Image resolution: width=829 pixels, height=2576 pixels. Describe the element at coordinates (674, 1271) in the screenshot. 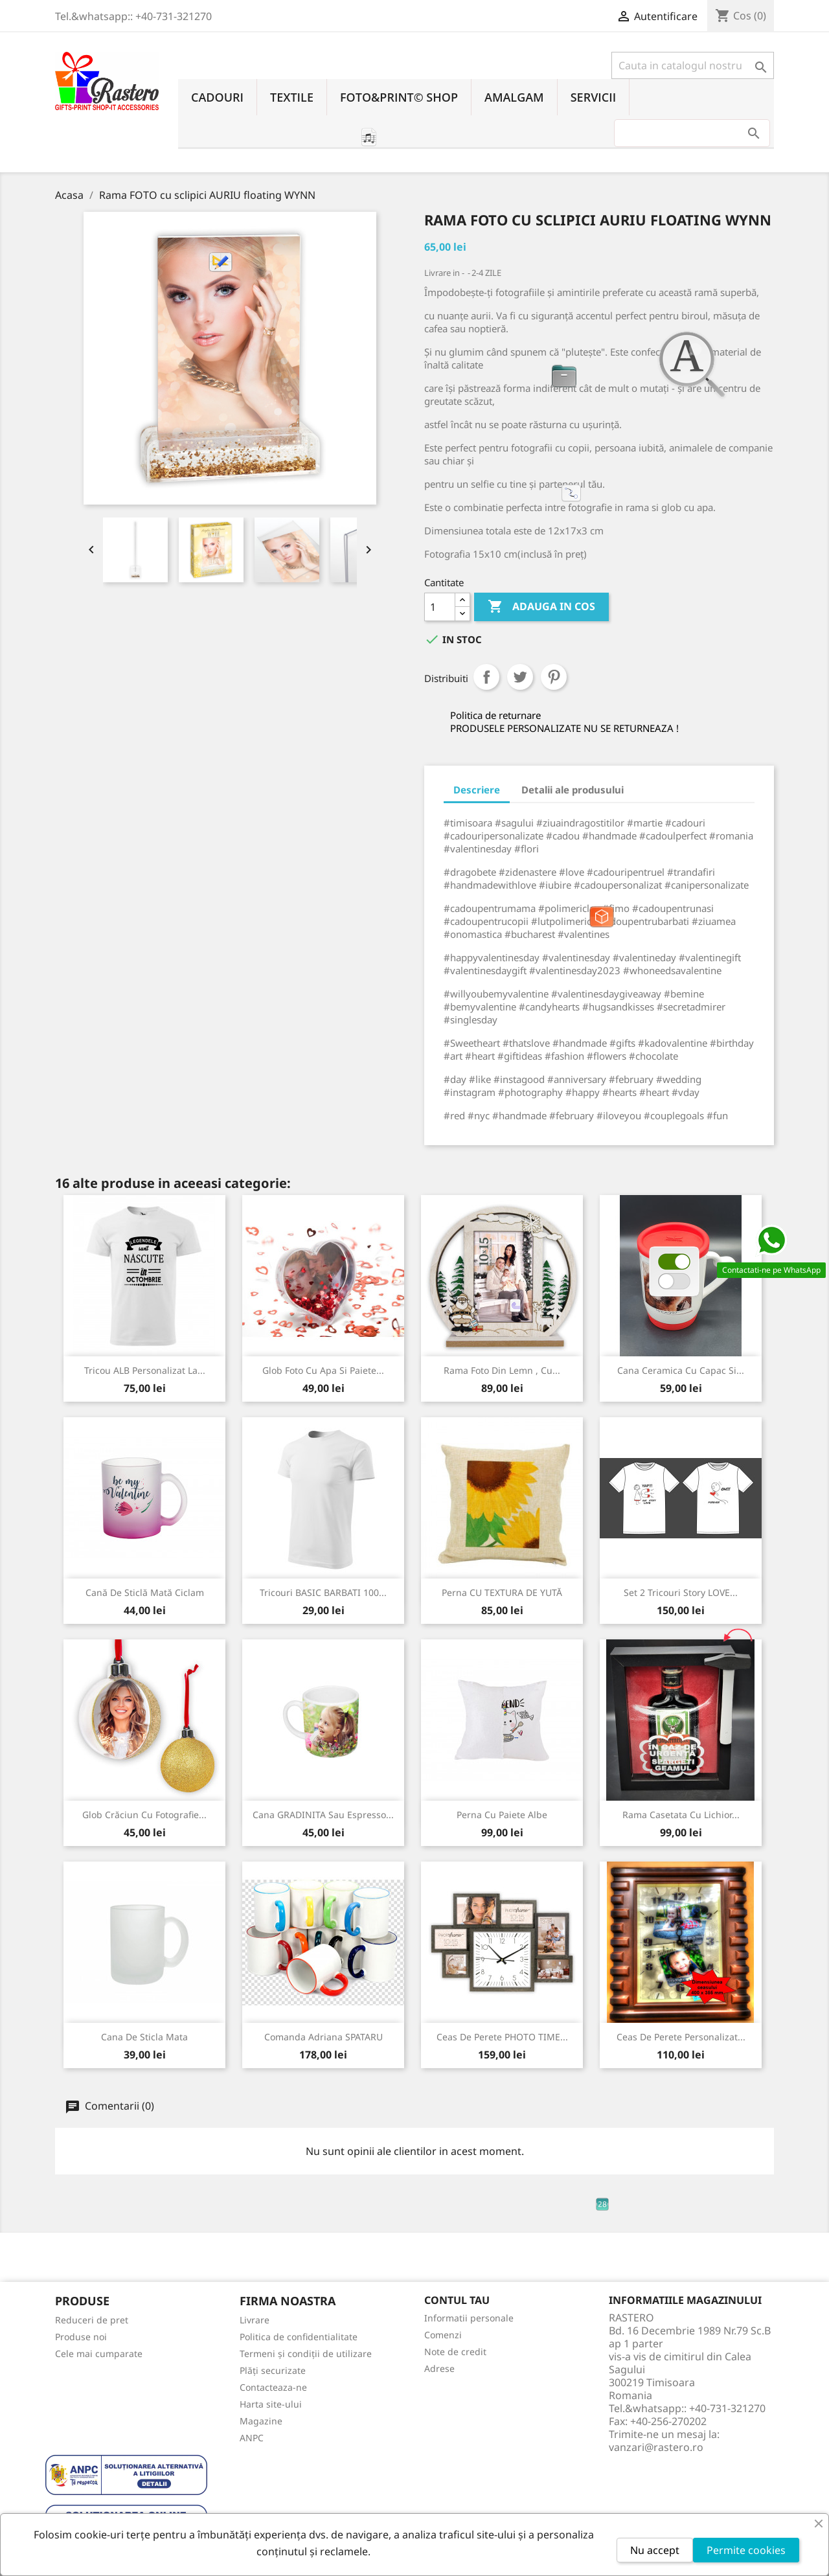

I see `open gnome tweaks to customize desktop settings` at that location.